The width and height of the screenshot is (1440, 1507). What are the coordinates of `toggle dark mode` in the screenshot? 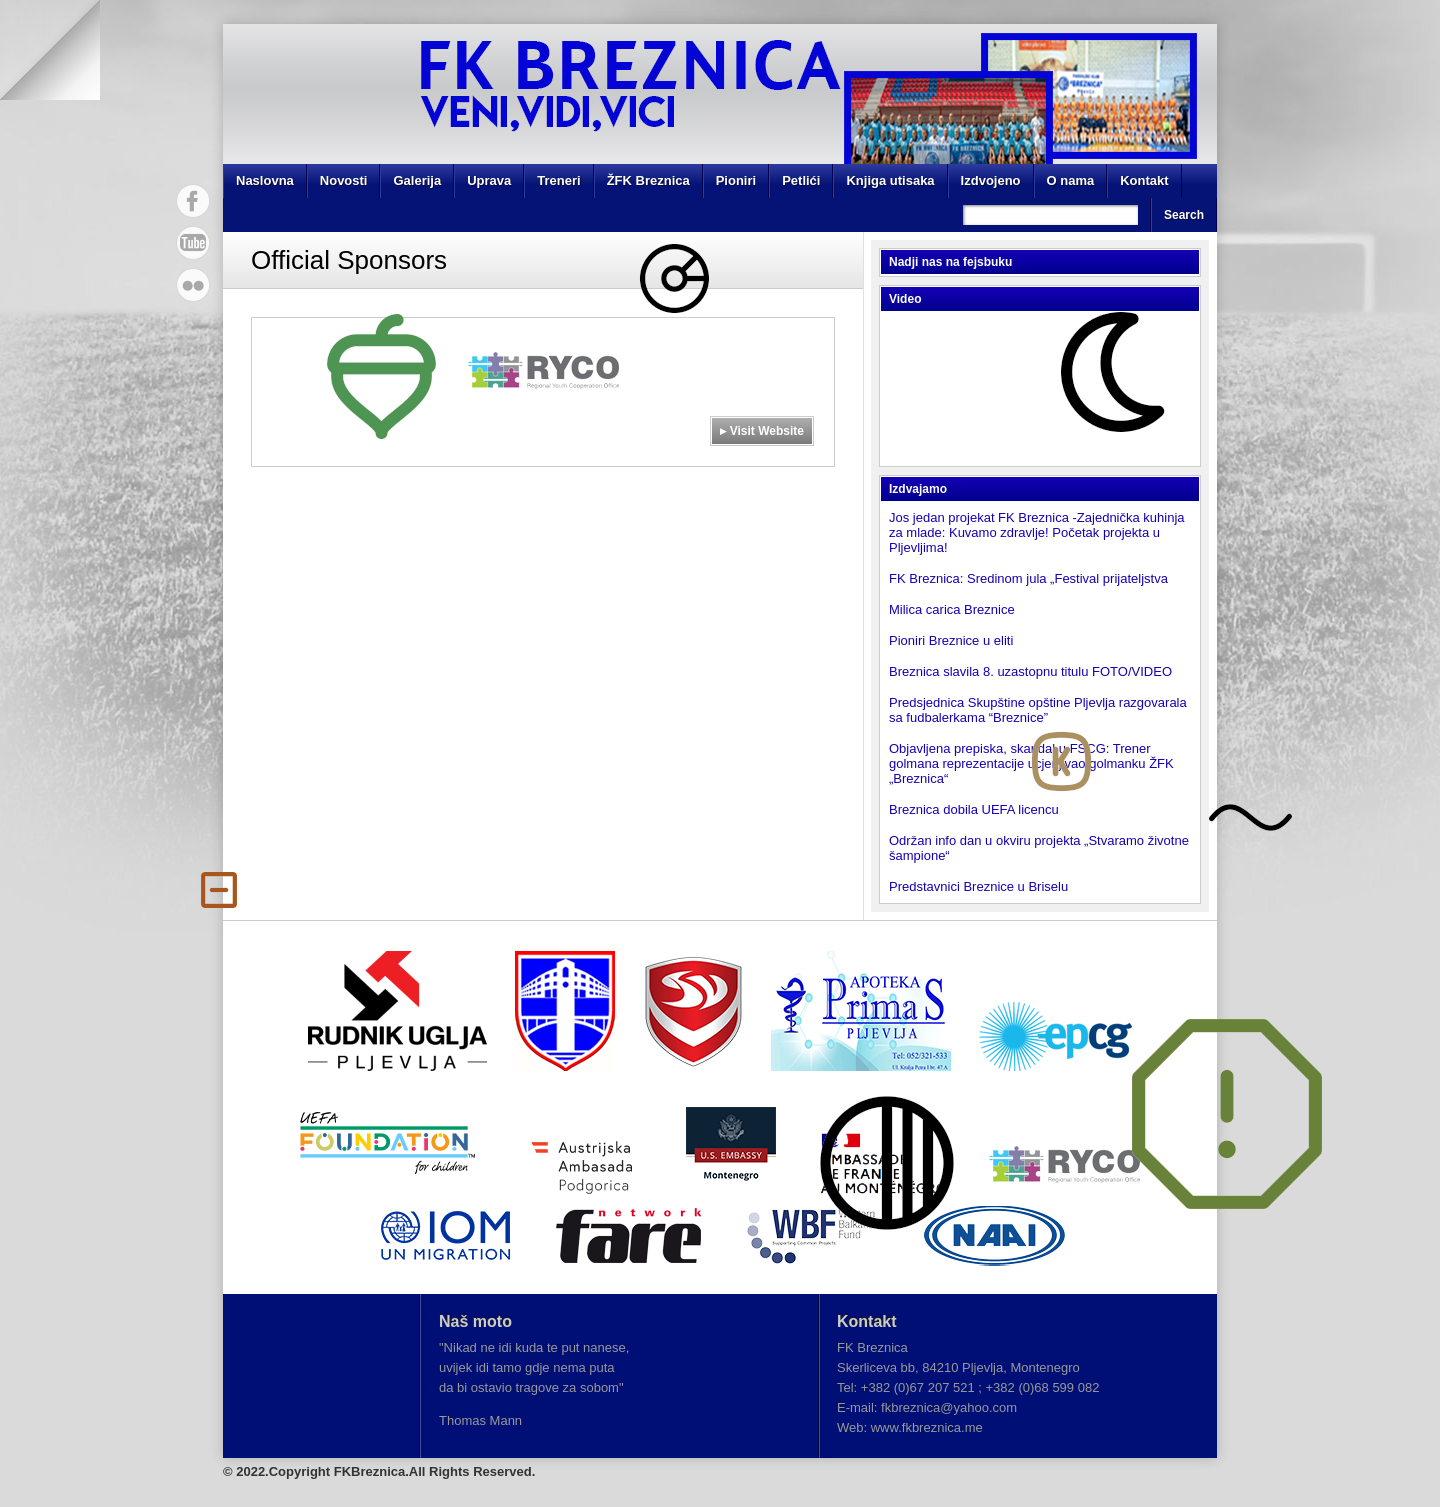 It's located at (1121, 372).